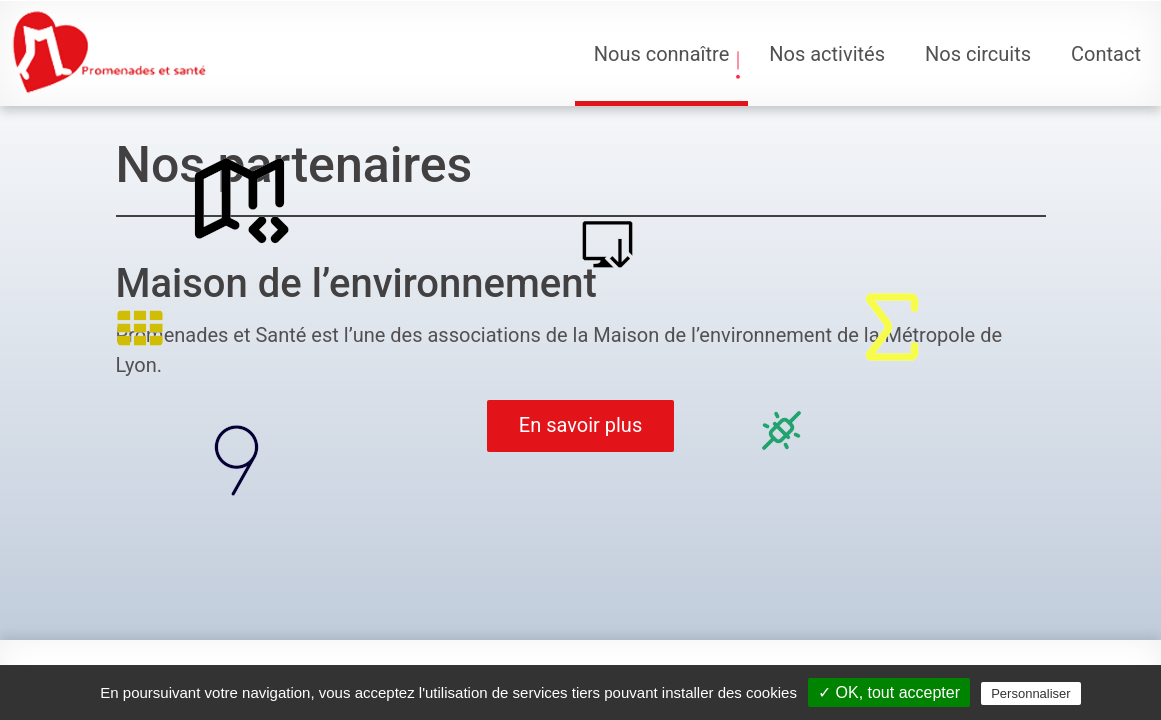 The width and height of the screenshot is (1161, 720). What do you see at coordinates (140, 328) in the screenshot?
I see `open app drawer or menu` at bounding box center [140, 328].